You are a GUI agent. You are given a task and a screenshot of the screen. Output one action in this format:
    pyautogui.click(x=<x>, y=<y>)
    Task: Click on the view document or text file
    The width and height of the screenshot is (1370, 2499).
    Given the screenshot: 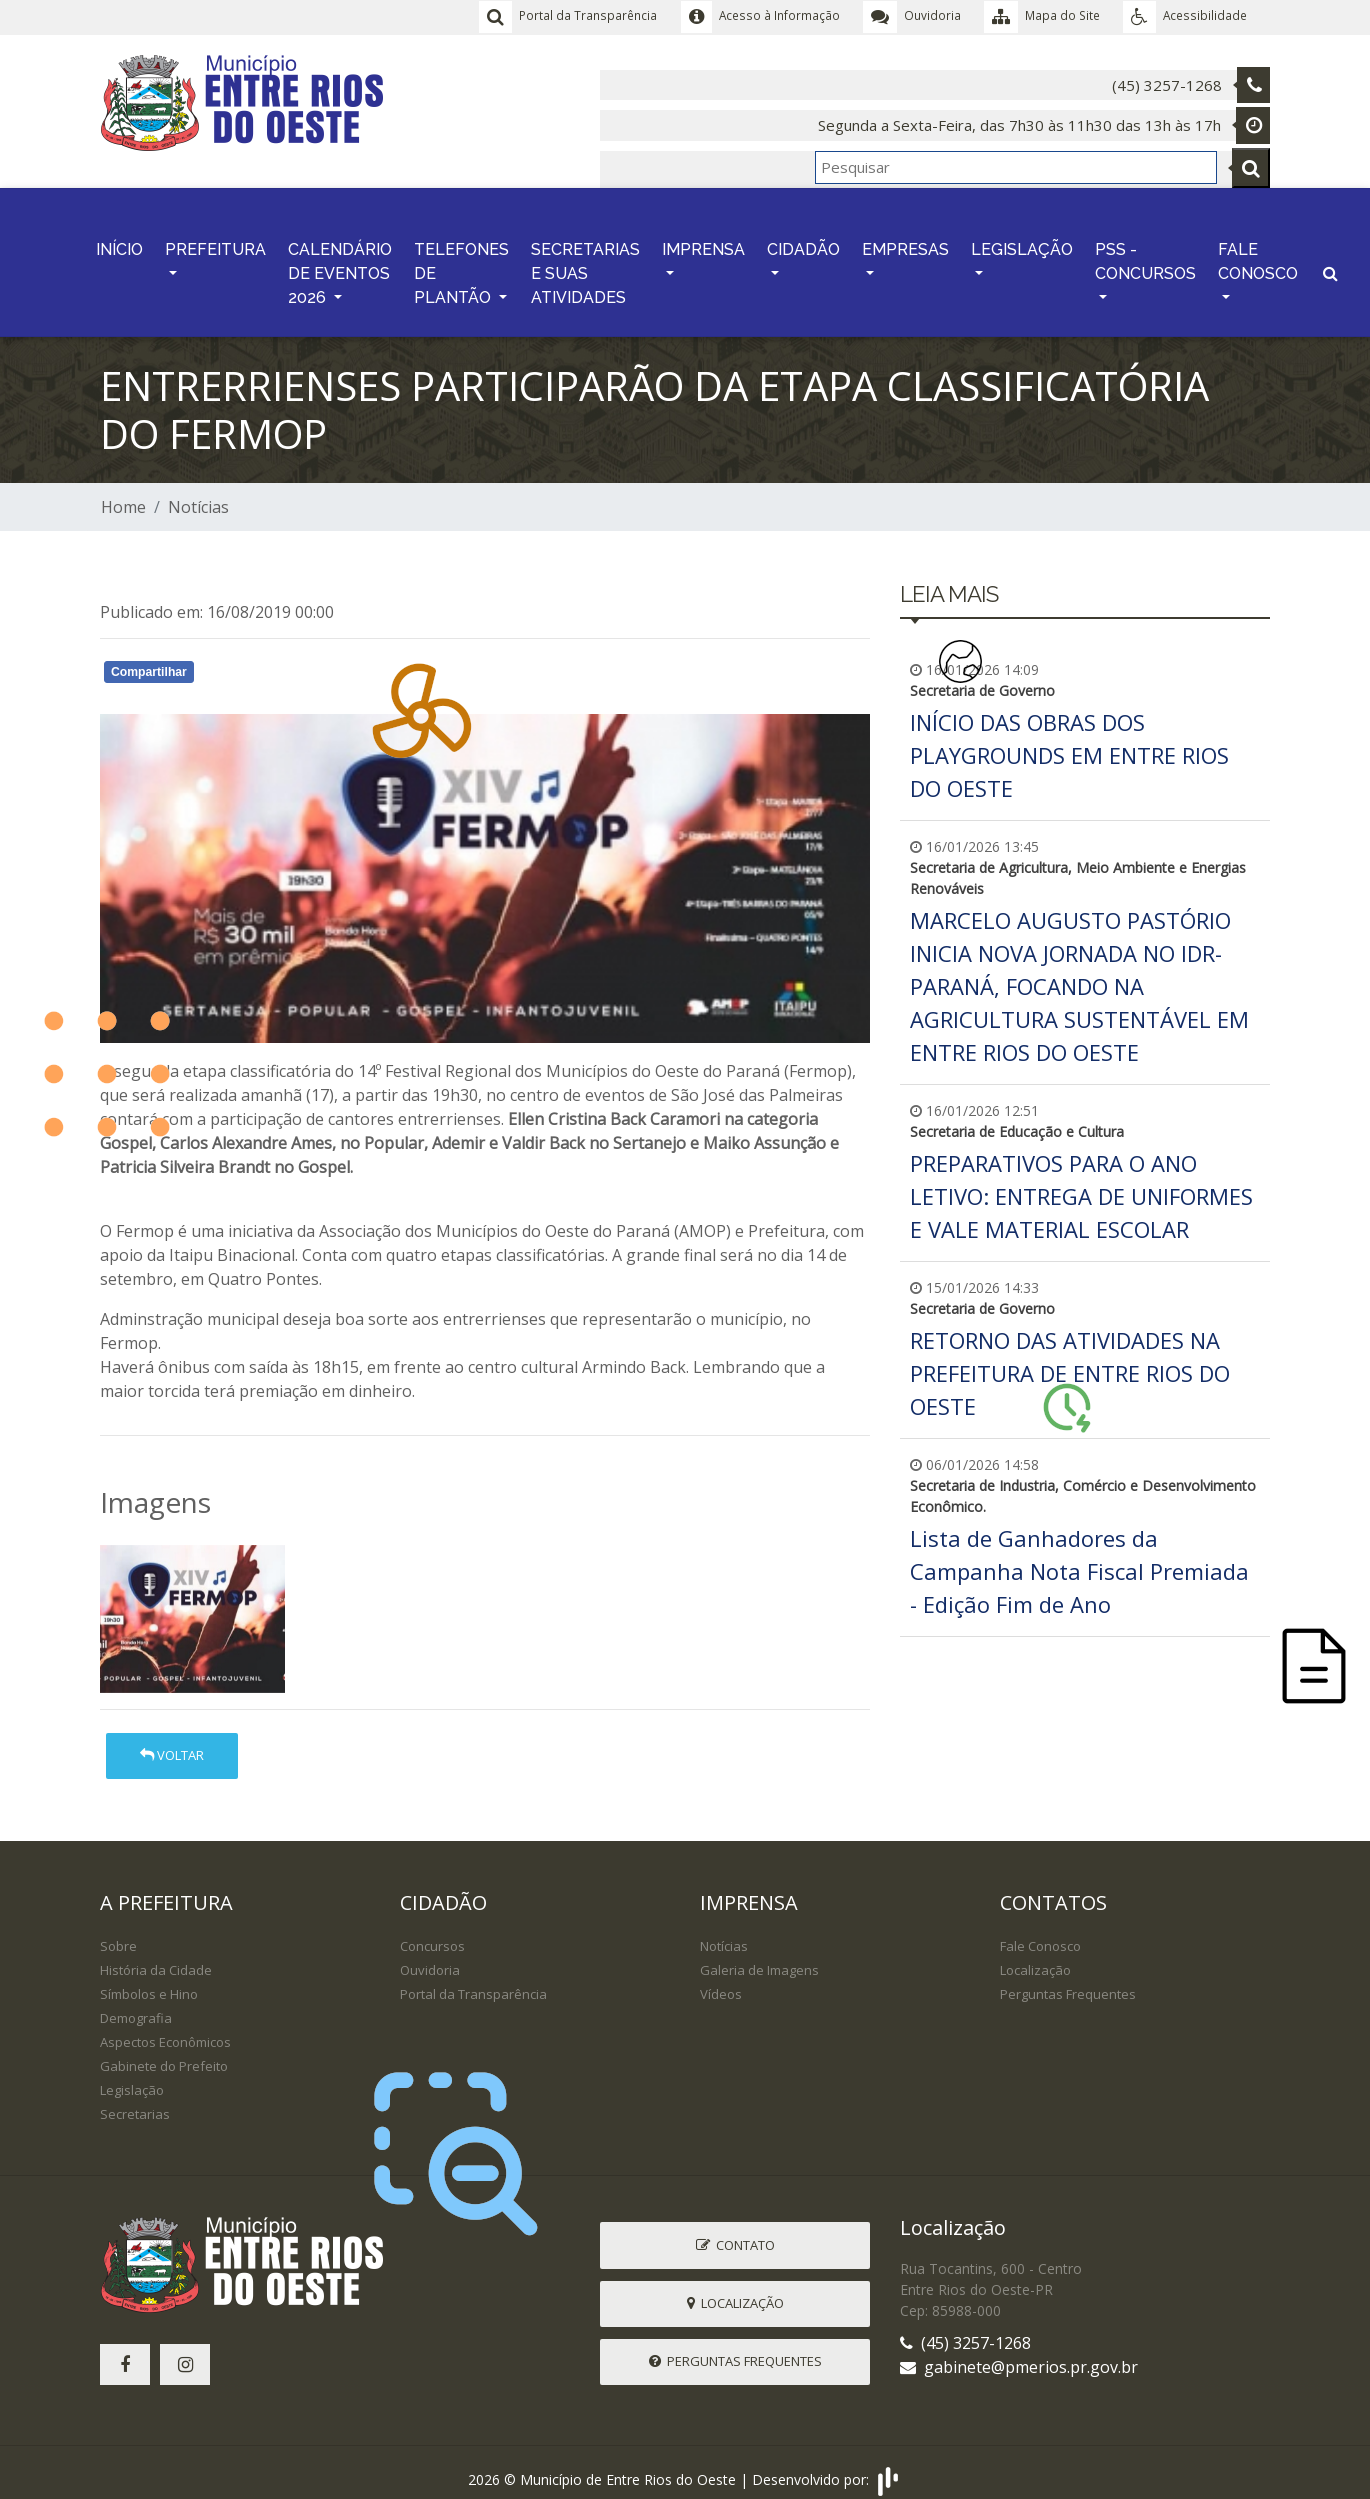 What is the action you would take?
    pyautogui.click(x=1314, y=1666)
    